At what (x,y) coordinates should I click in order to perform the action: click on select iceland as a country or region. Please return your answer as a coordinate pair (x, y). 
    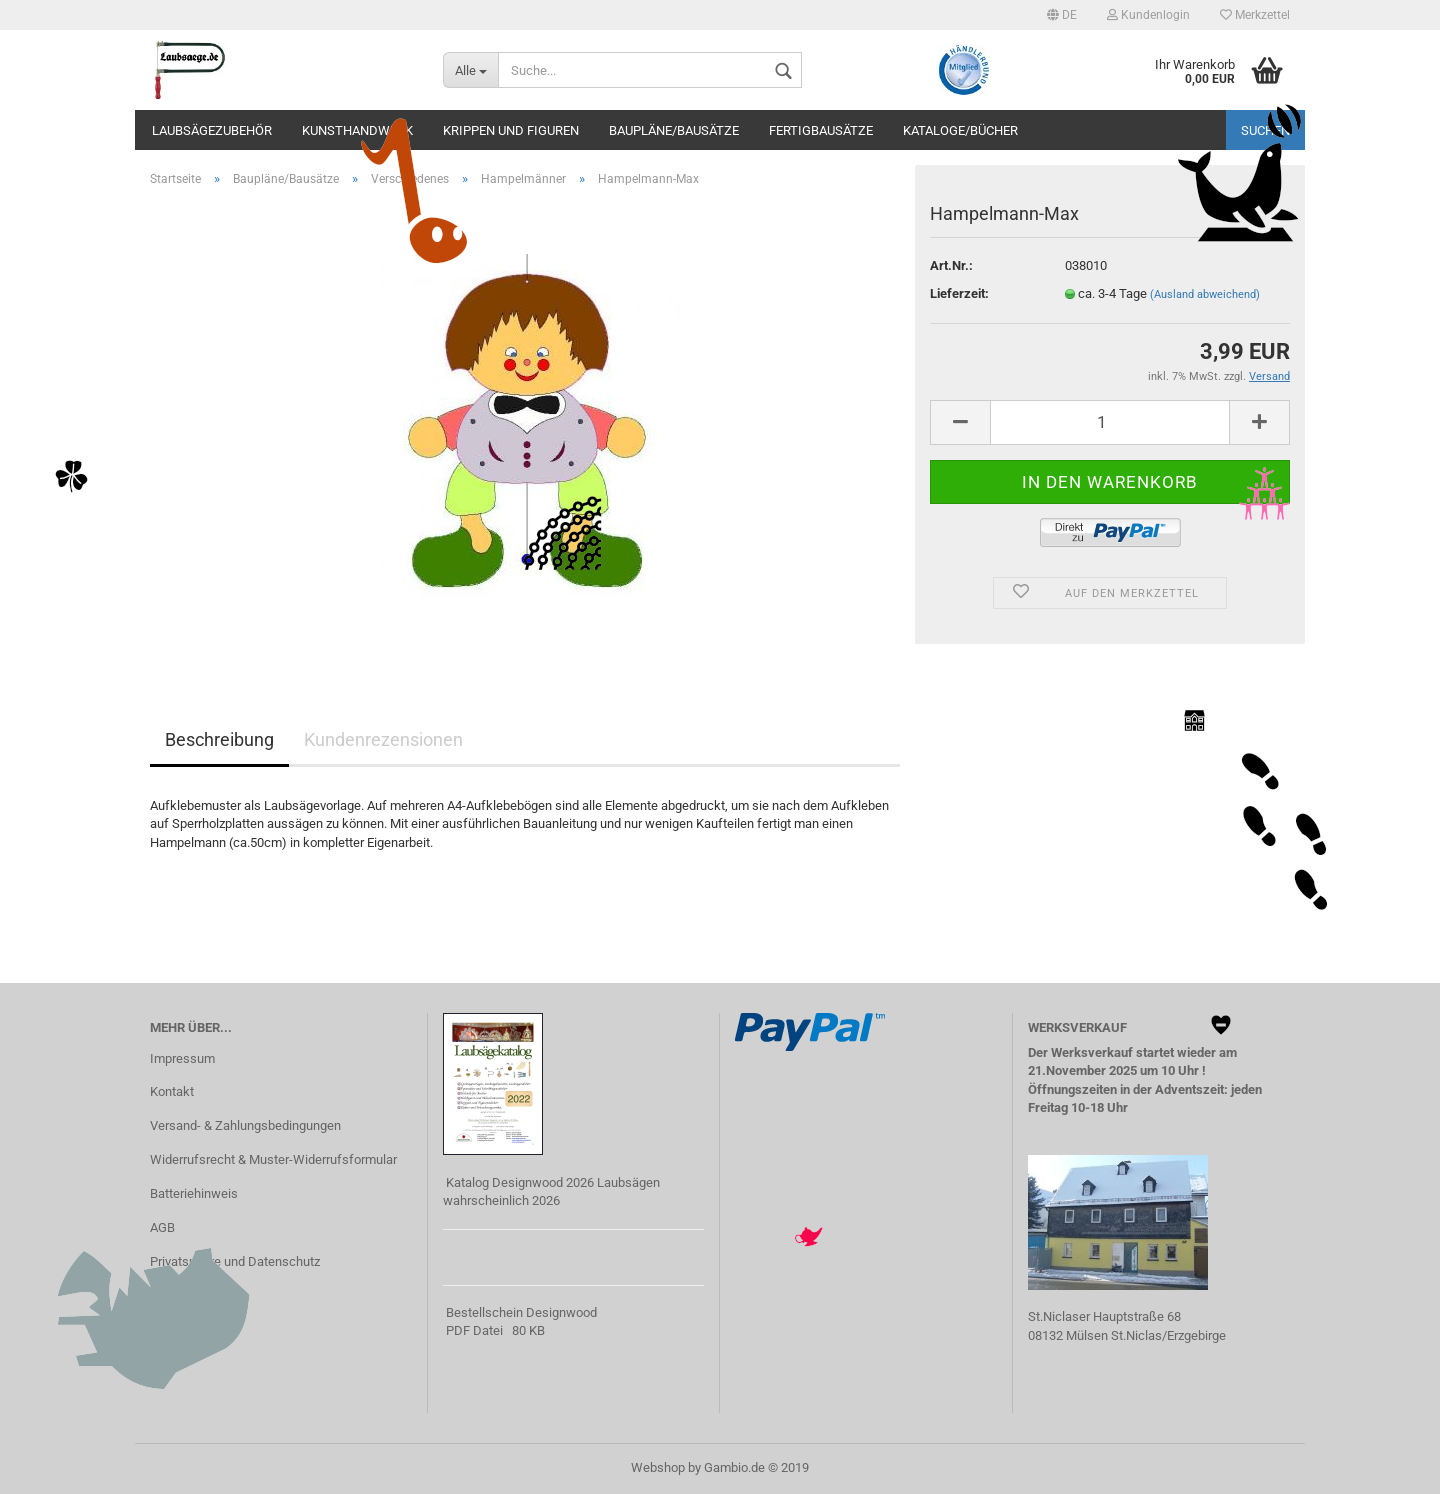
    Looking at the image, I should click on (153, 1318).